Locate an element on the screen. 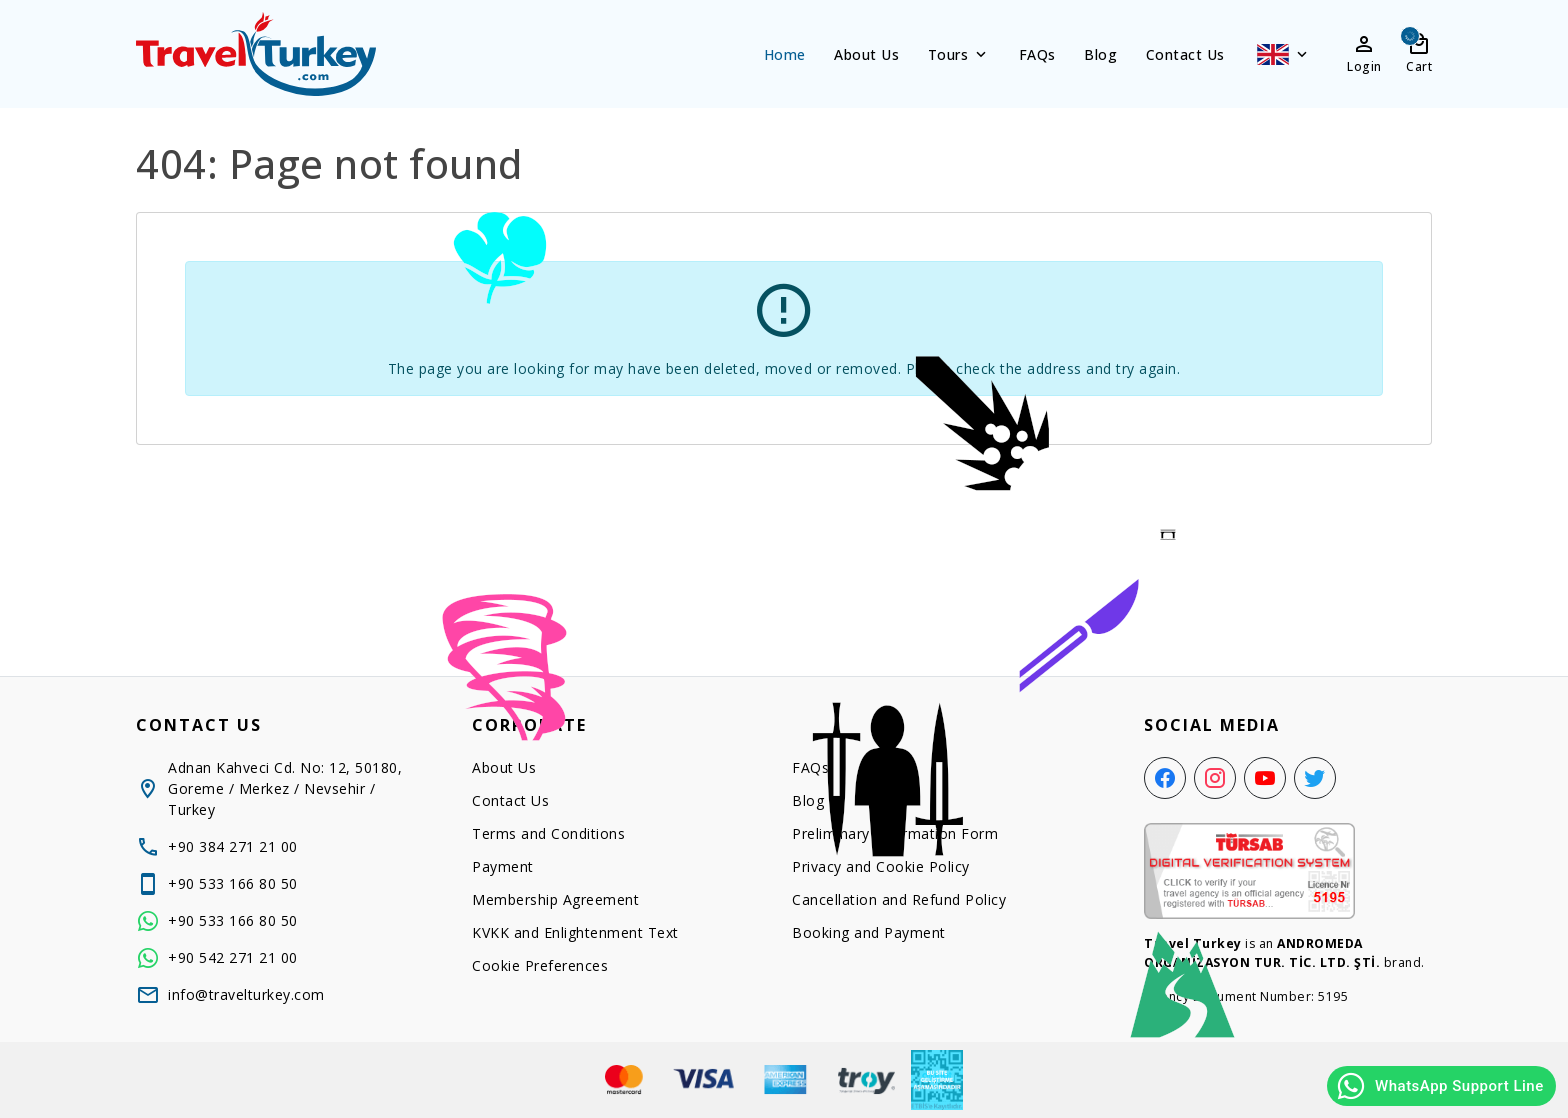 The width and height of the screenshot is (1568, 1118). select the master-of-arms character class is located at coordinates (886, 780).